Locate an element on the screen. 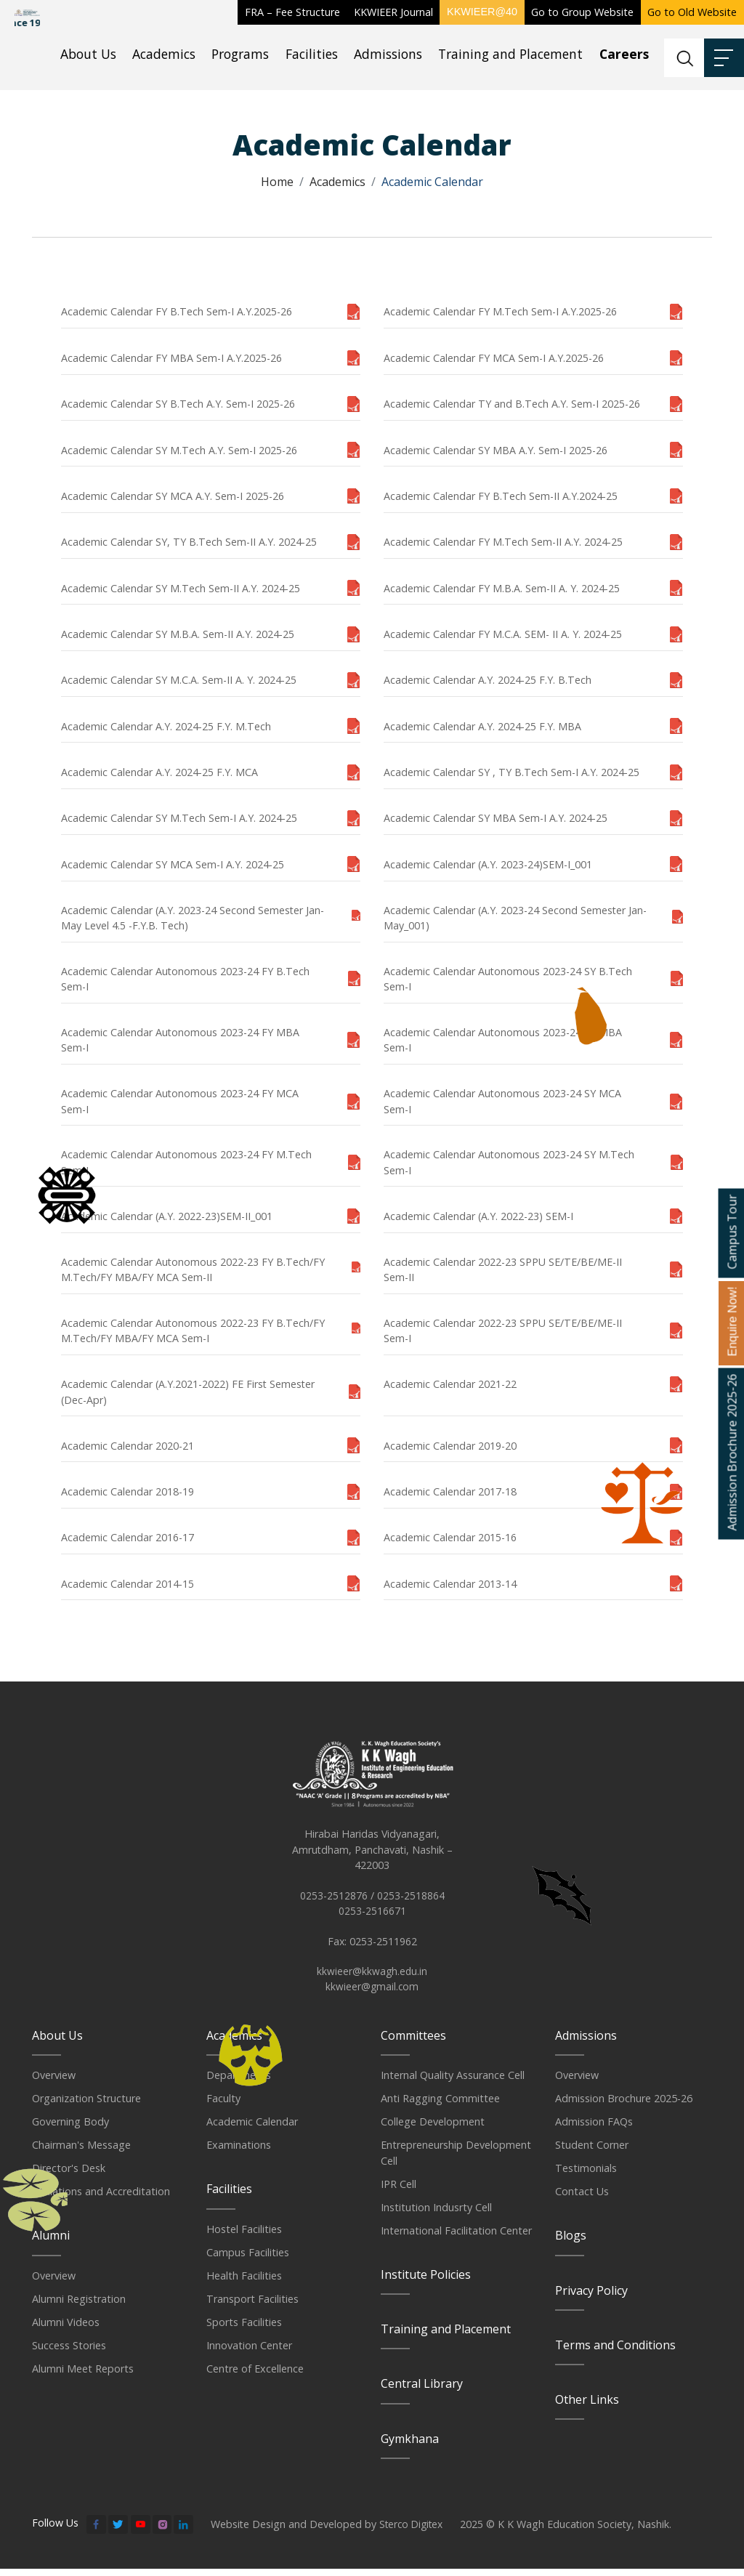 This screenshot has height=2576, width=744. select Sri Lanka as your country or region is located at coordinates (591, 1016).